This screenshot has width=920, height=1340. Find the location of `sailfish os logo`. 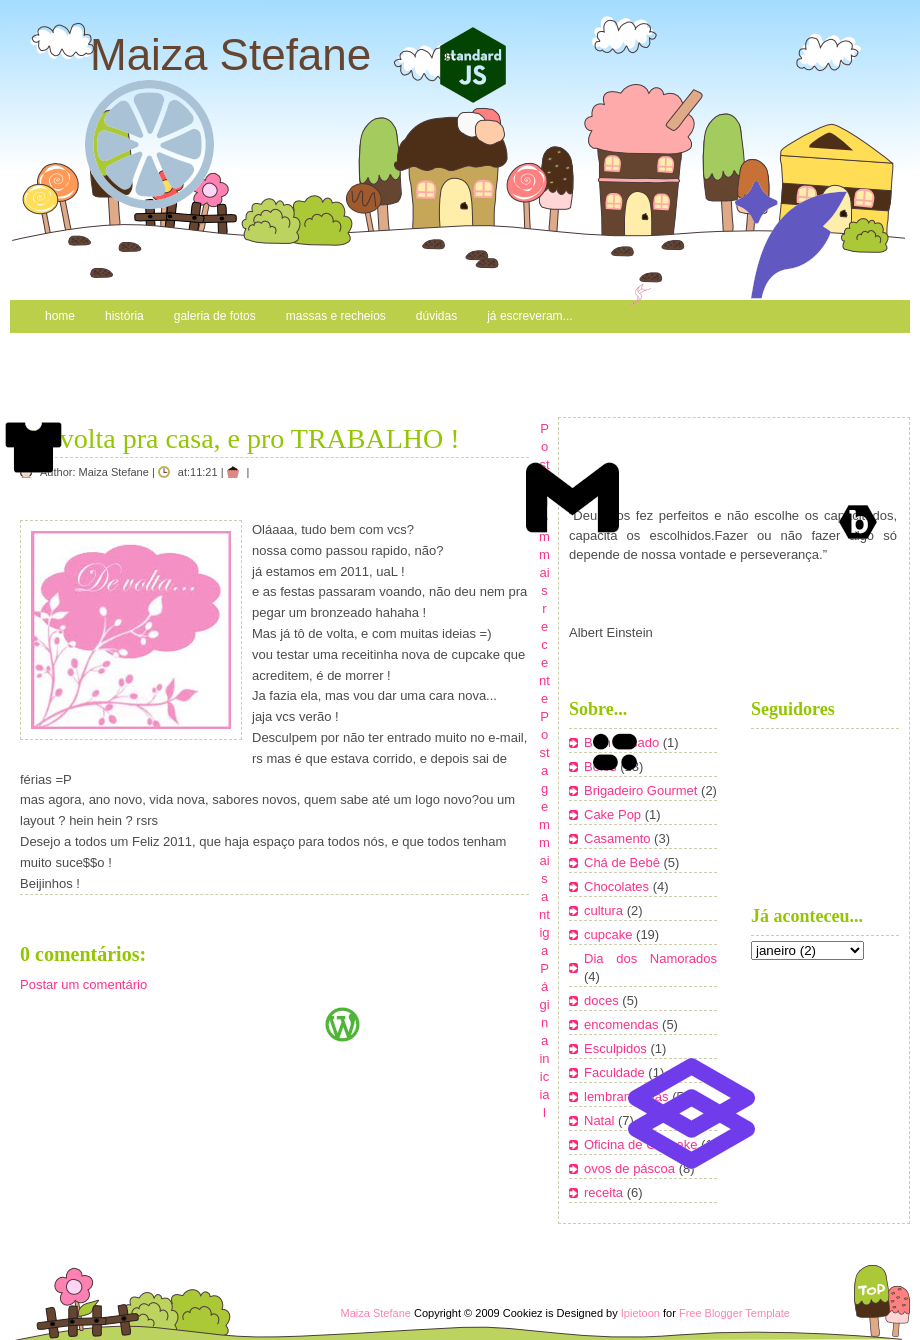

sailfish os logo is located at coordinates (640, 294).